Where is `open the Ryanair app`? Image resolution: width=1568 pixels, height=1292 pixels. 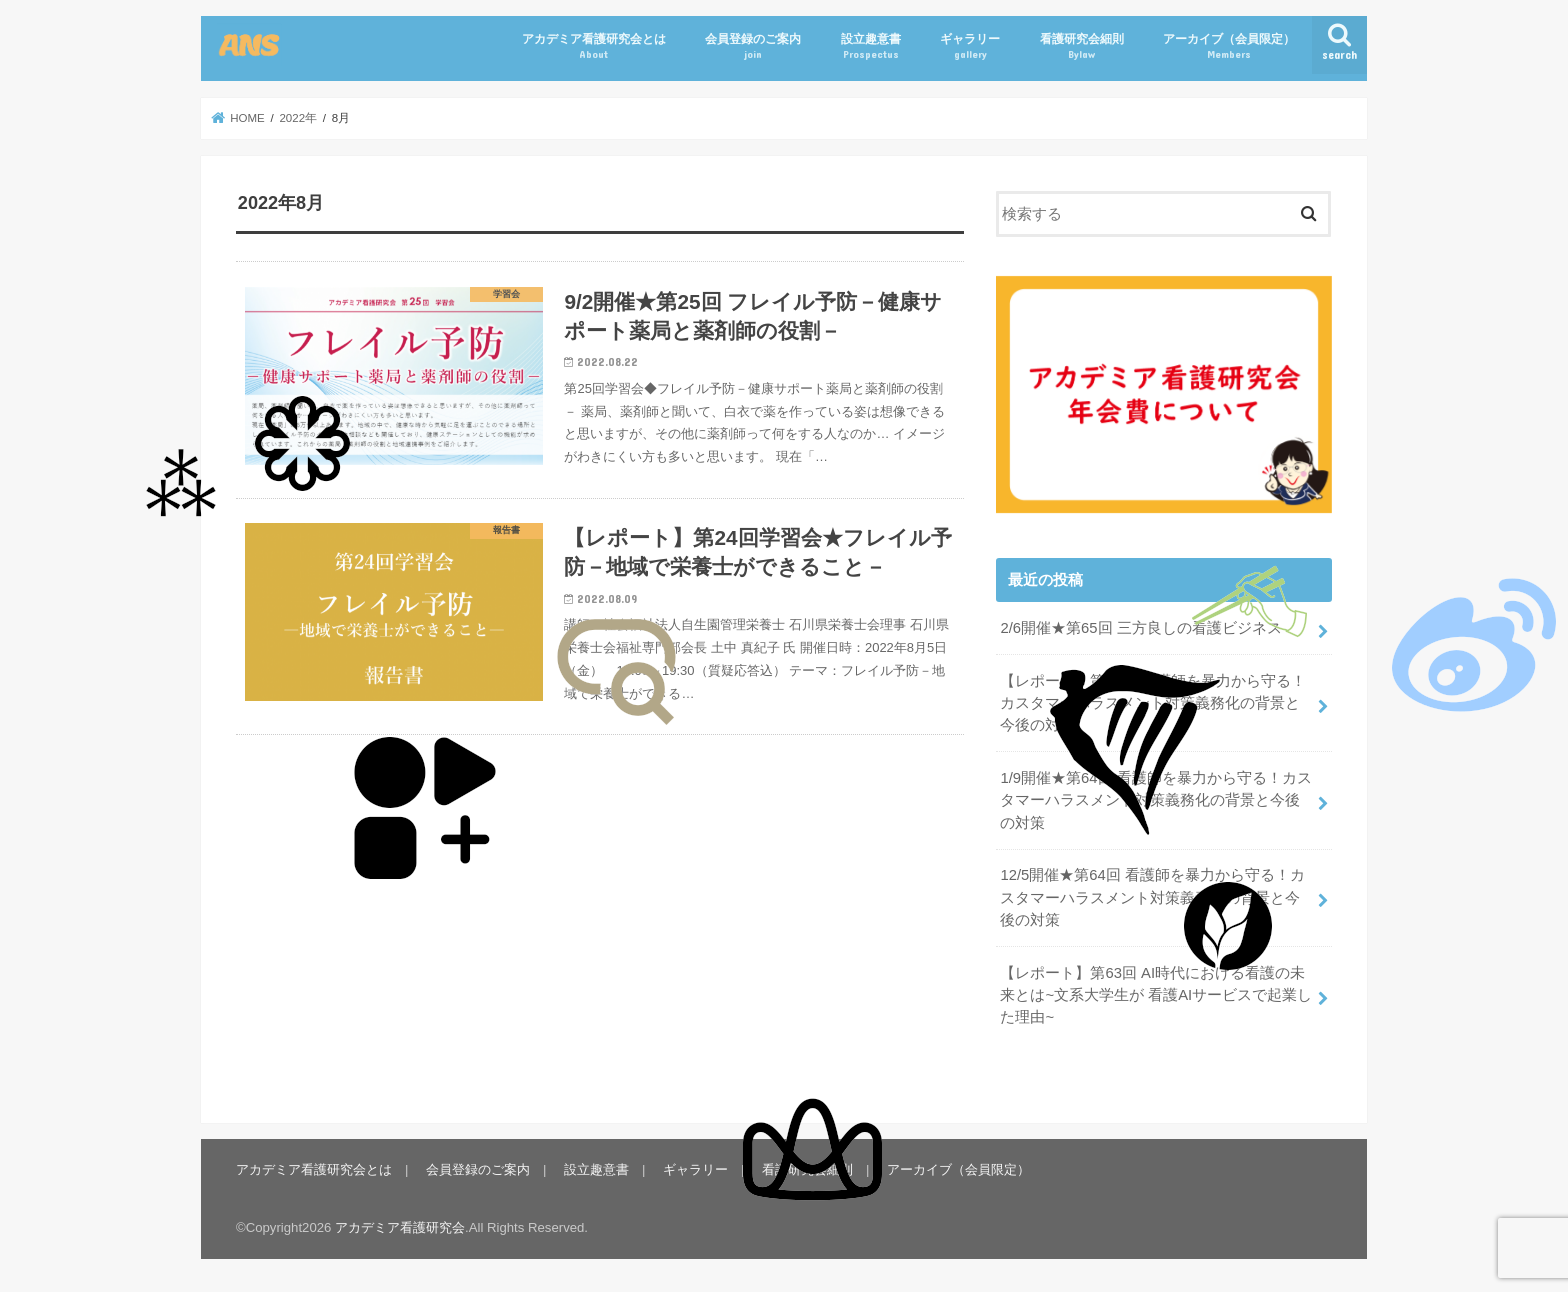
open the Ryanair app is located at coordinates (1135, 750).